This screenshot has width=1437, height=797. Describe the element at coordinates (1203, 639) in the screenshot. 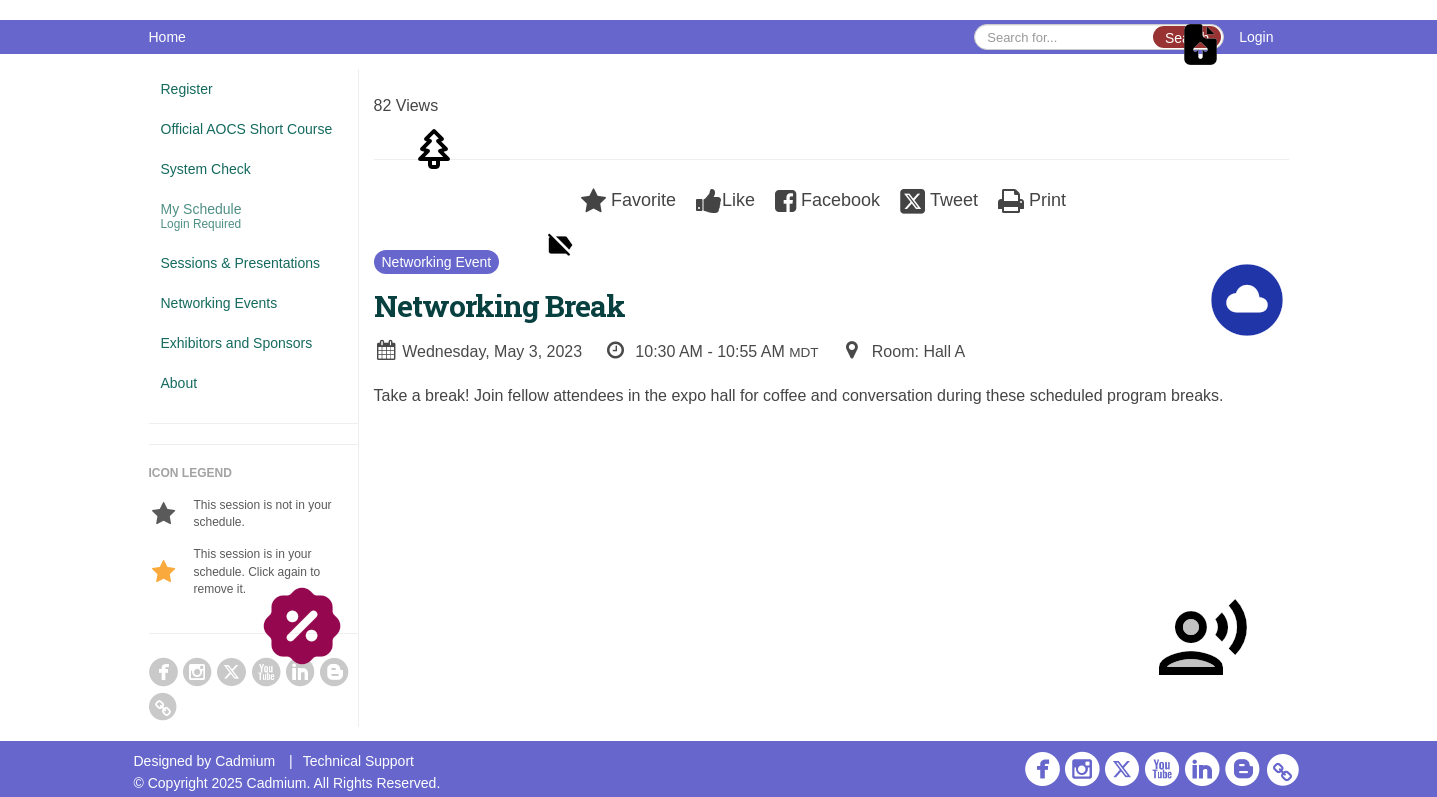

I see `text-to-speech or voice output enabled` at that location.